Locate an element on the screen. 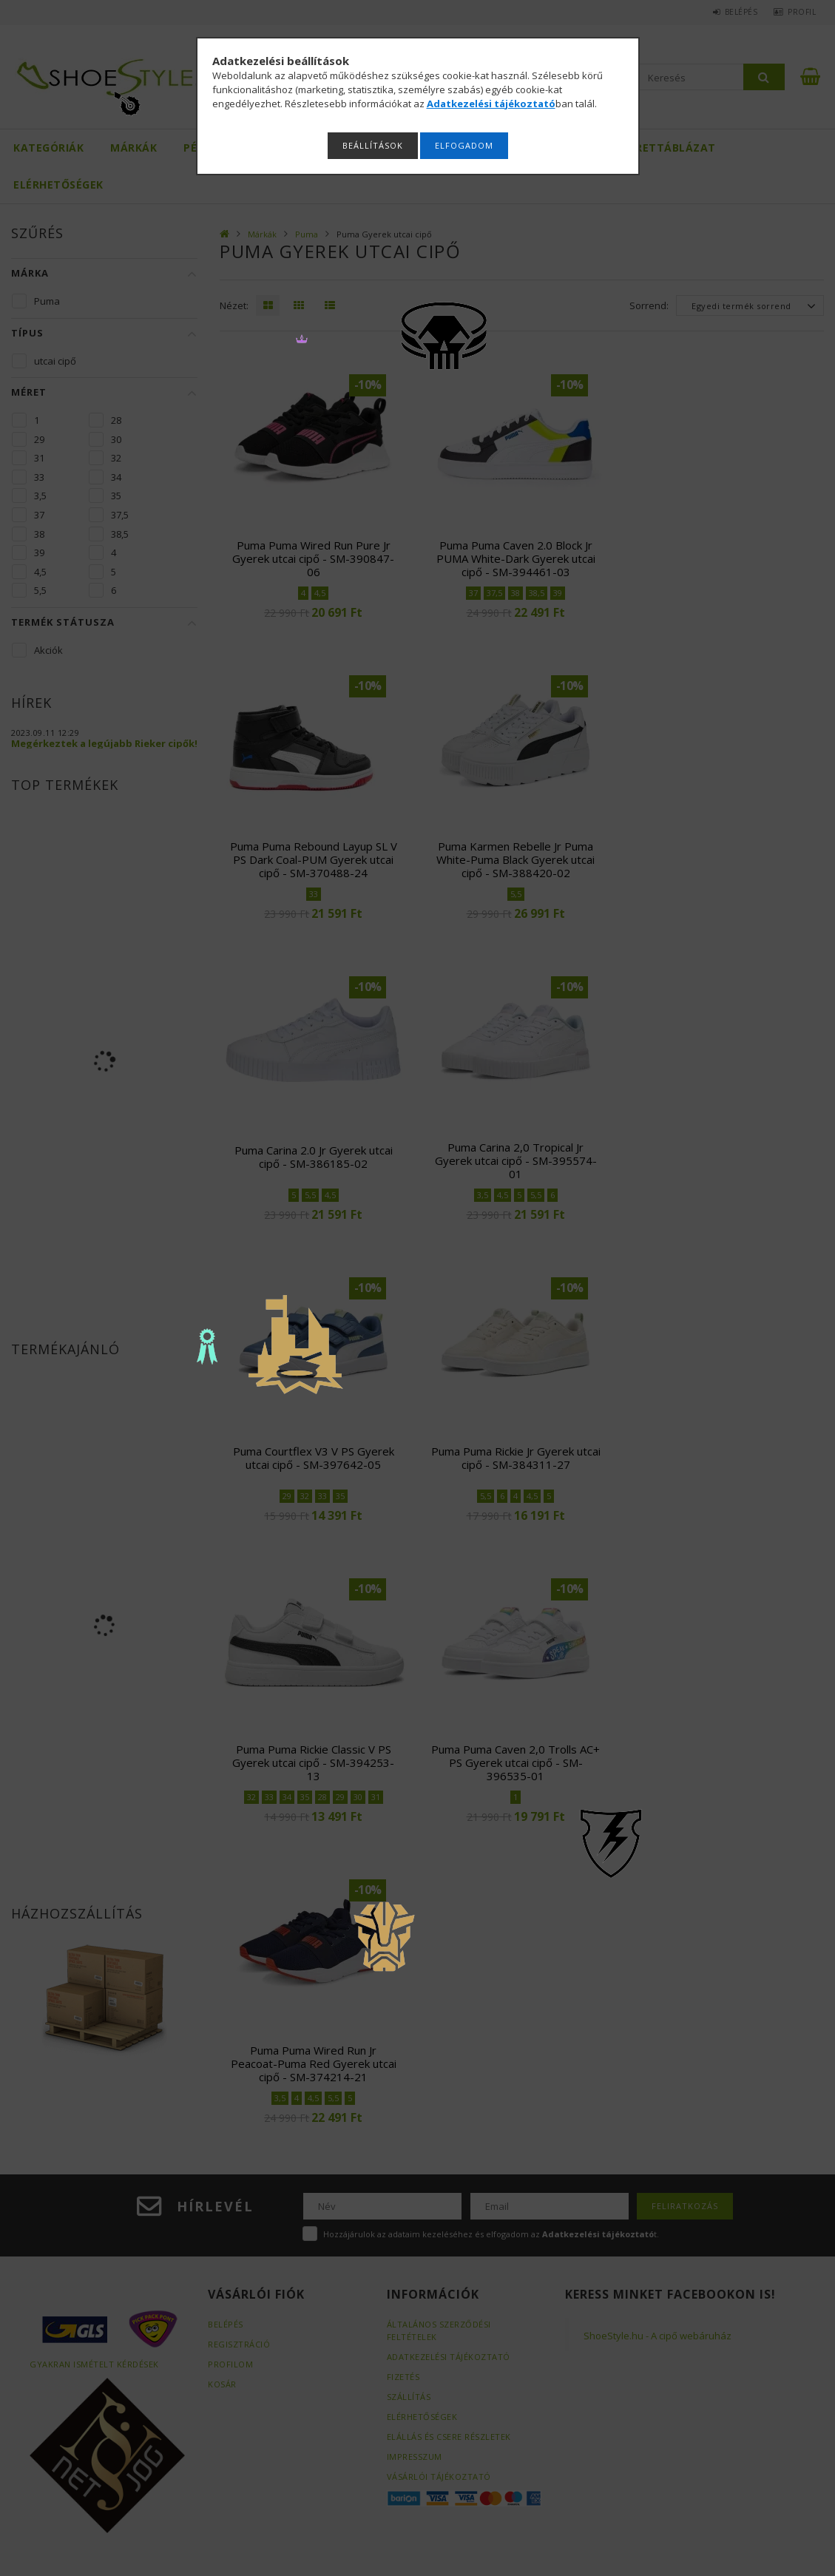 Image resolution: width=835 pixels, height=2576 pixels. capture or claim a territory is located at coordinates (296, 1345).